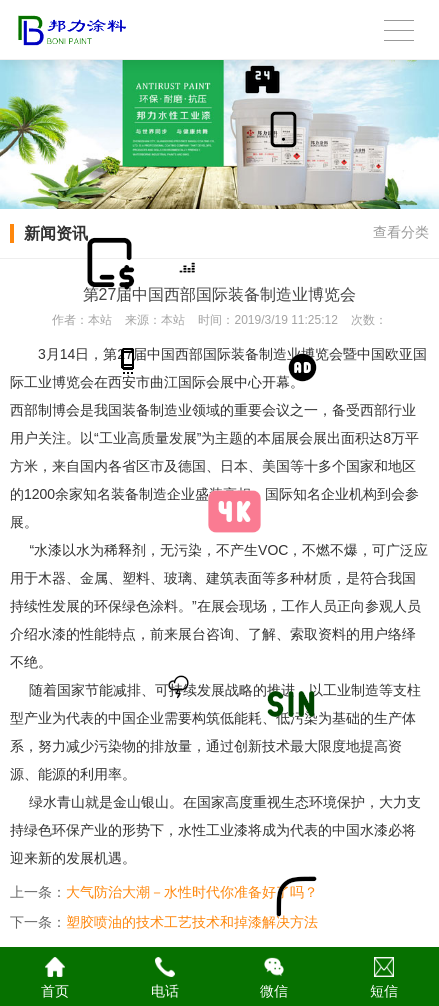 The height and width of the screenshot is (1006, 439). I want to click on access mobile device settings, so click(283, 129).